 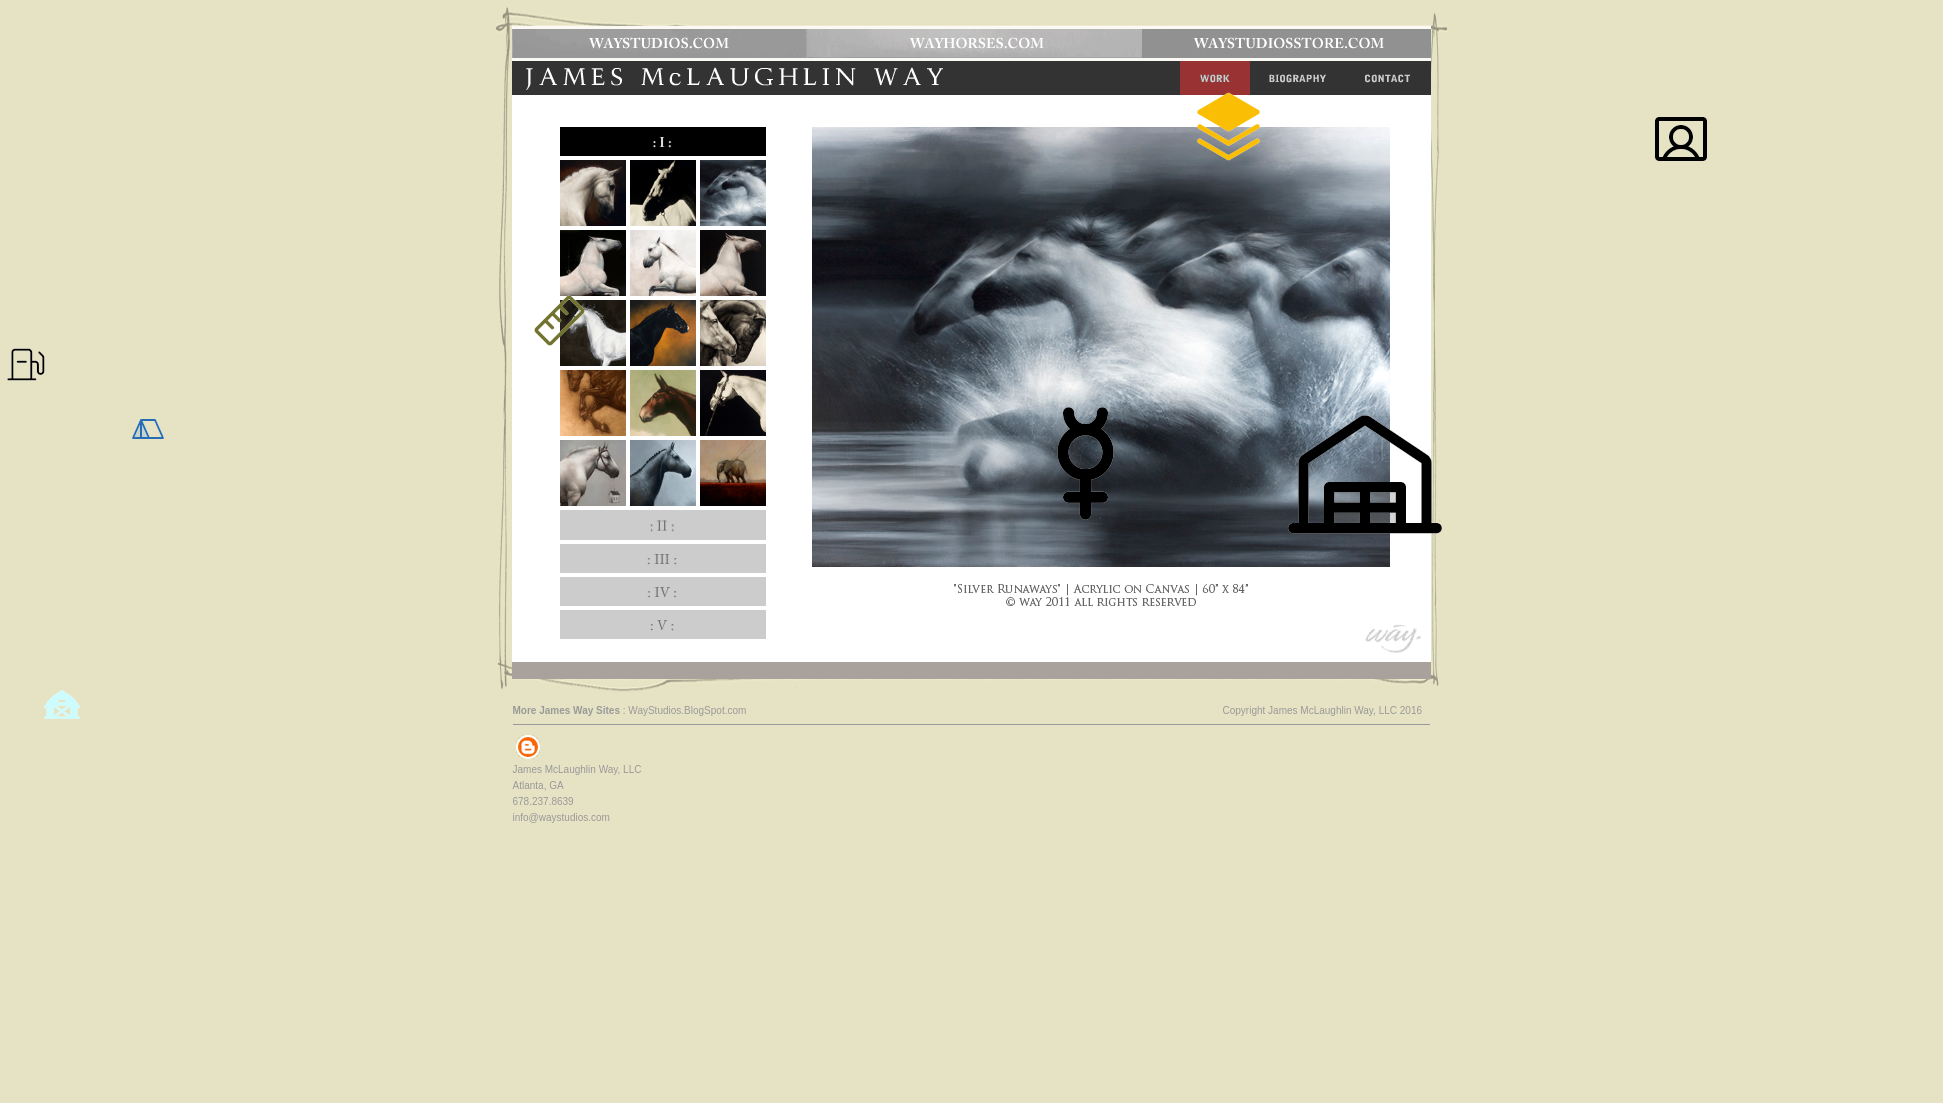 I want to click on view layers or stacked content, so click(x=1228, y=126).